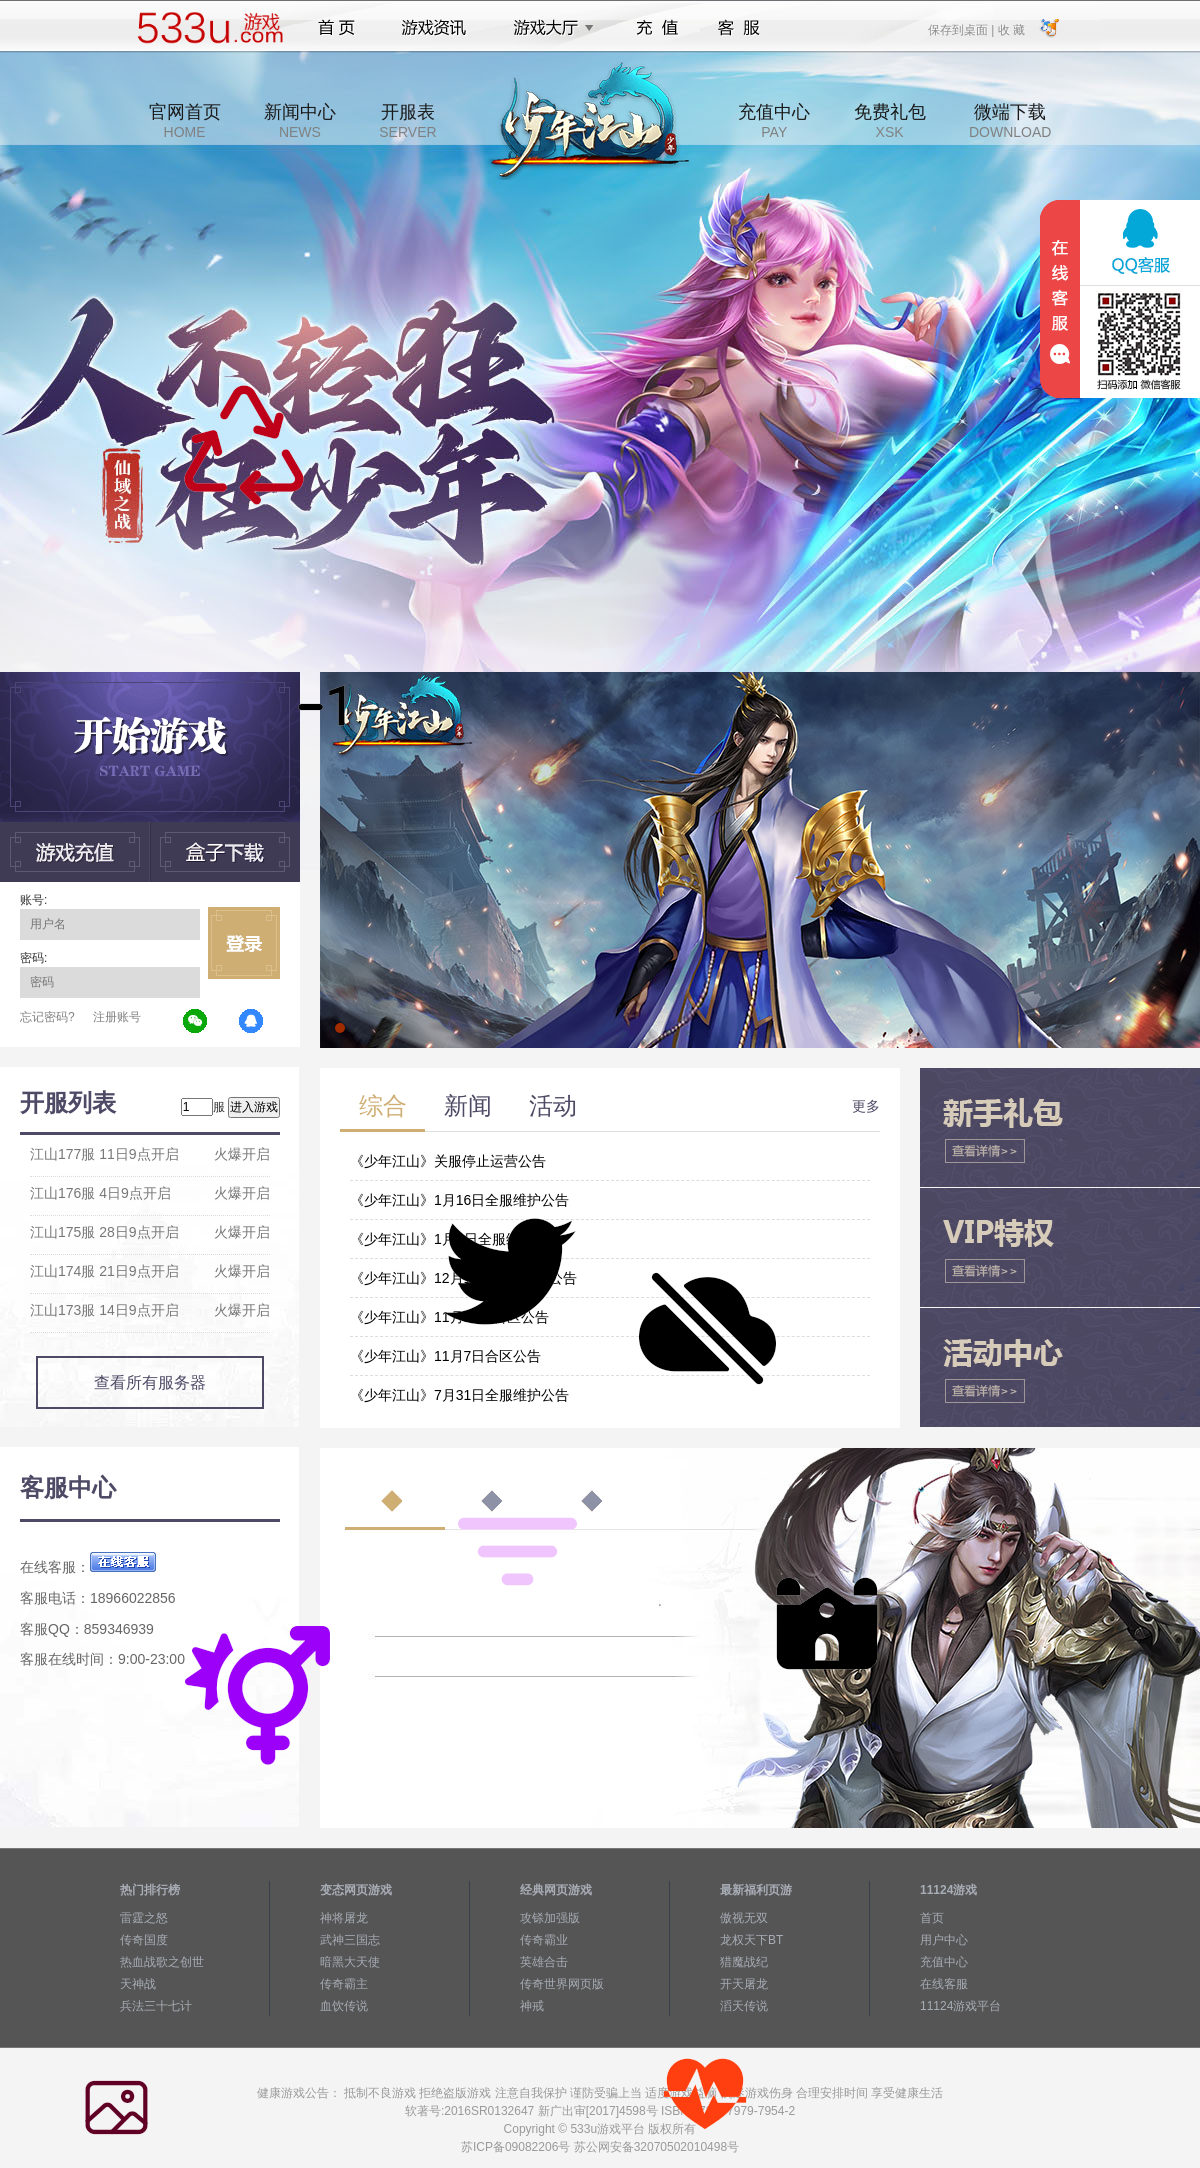 Image resolution: width=1200 pixels, height=2168 pixels. What do you see at coordinates (323, 707) in the screenshot?
I see `decrease exposure by one stop` at bounding box center [323, 707].